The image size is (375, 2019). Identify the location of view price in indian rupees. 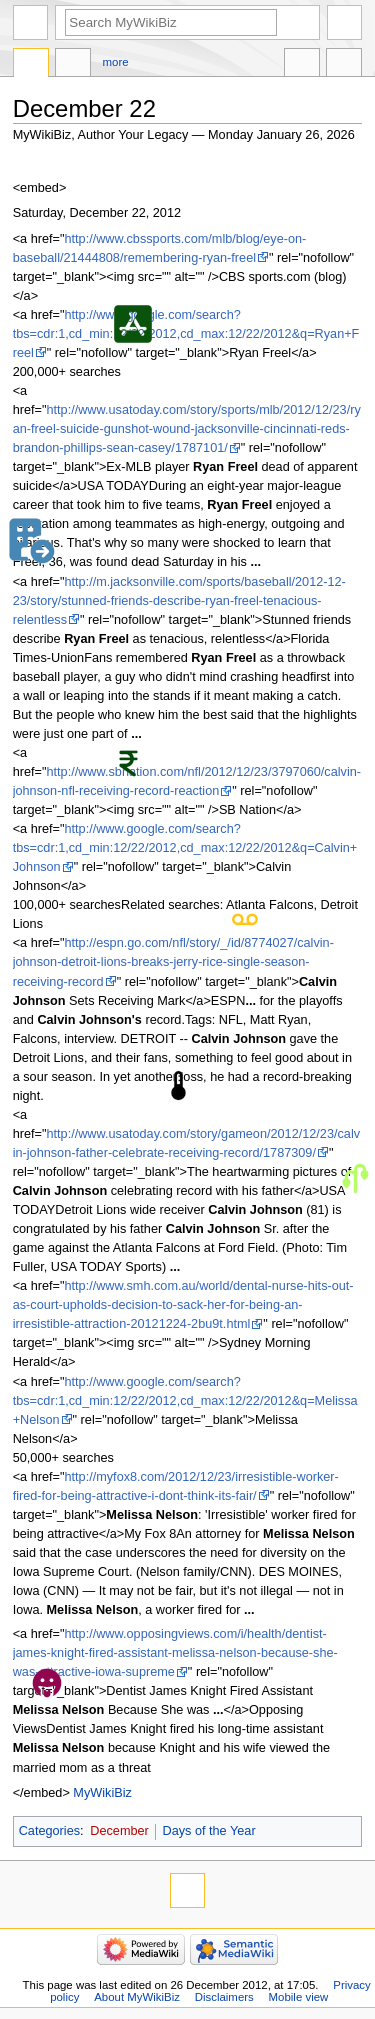
(128, 763).